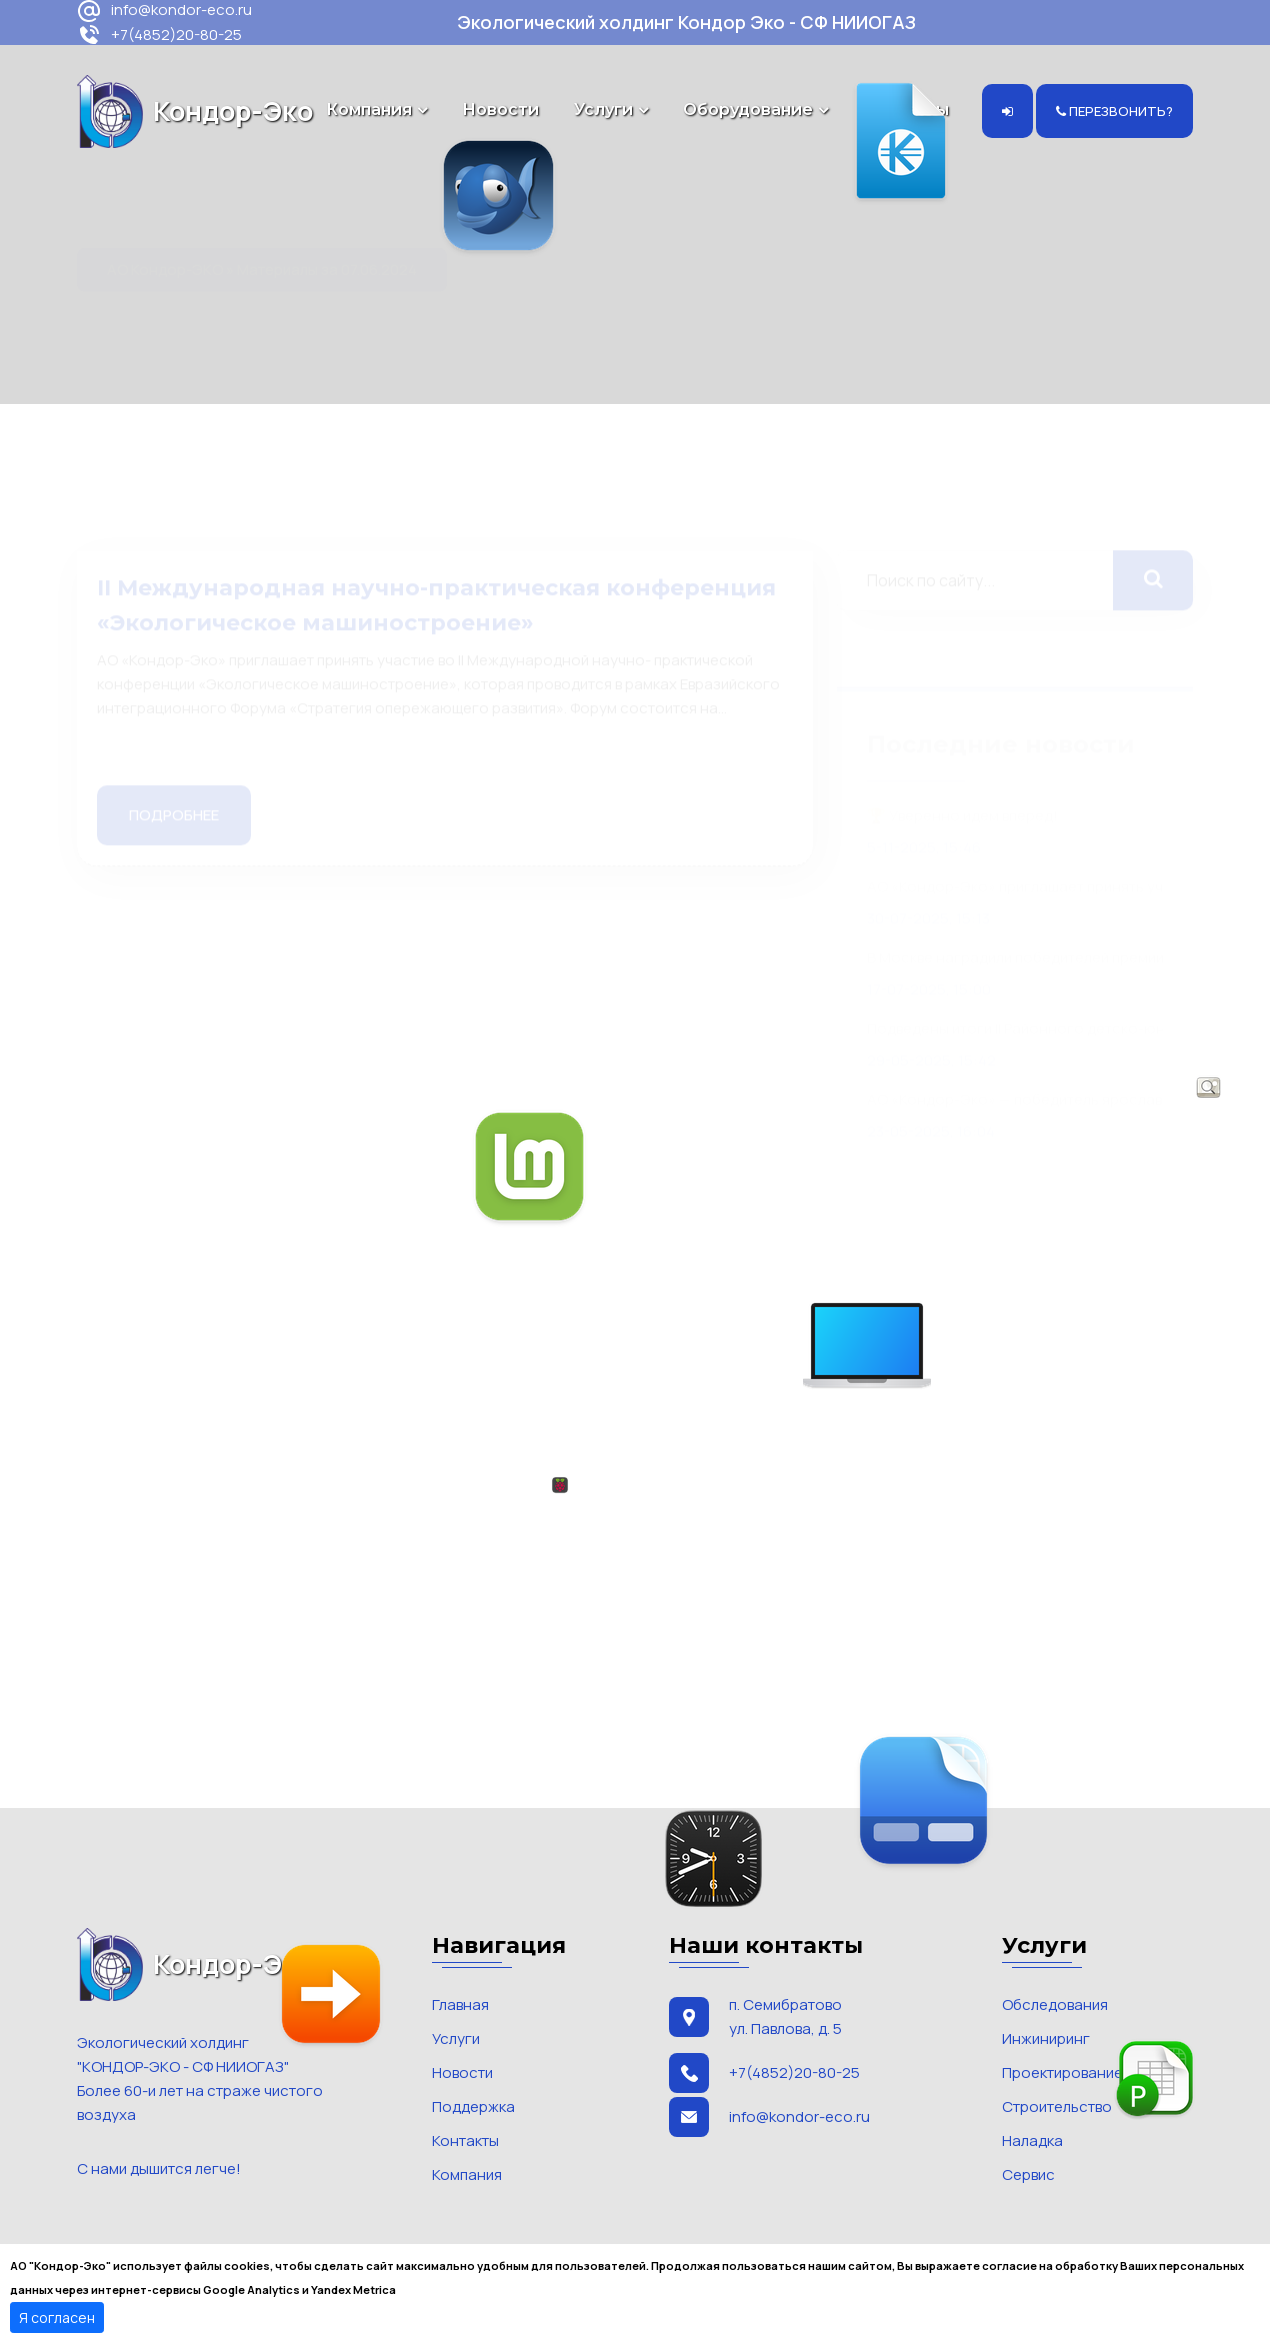 The image size is (1270, 2343). Describe the element at coordinates (529, 1166) in the screenshot. I see `open linux mint application` at that location.